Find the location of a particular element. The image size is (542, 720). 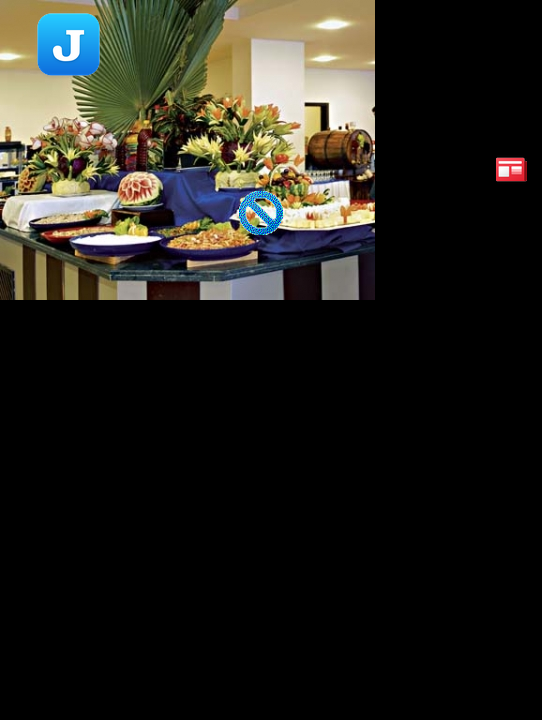

open Joplin note-taking app is located at coordinates (68, 44).